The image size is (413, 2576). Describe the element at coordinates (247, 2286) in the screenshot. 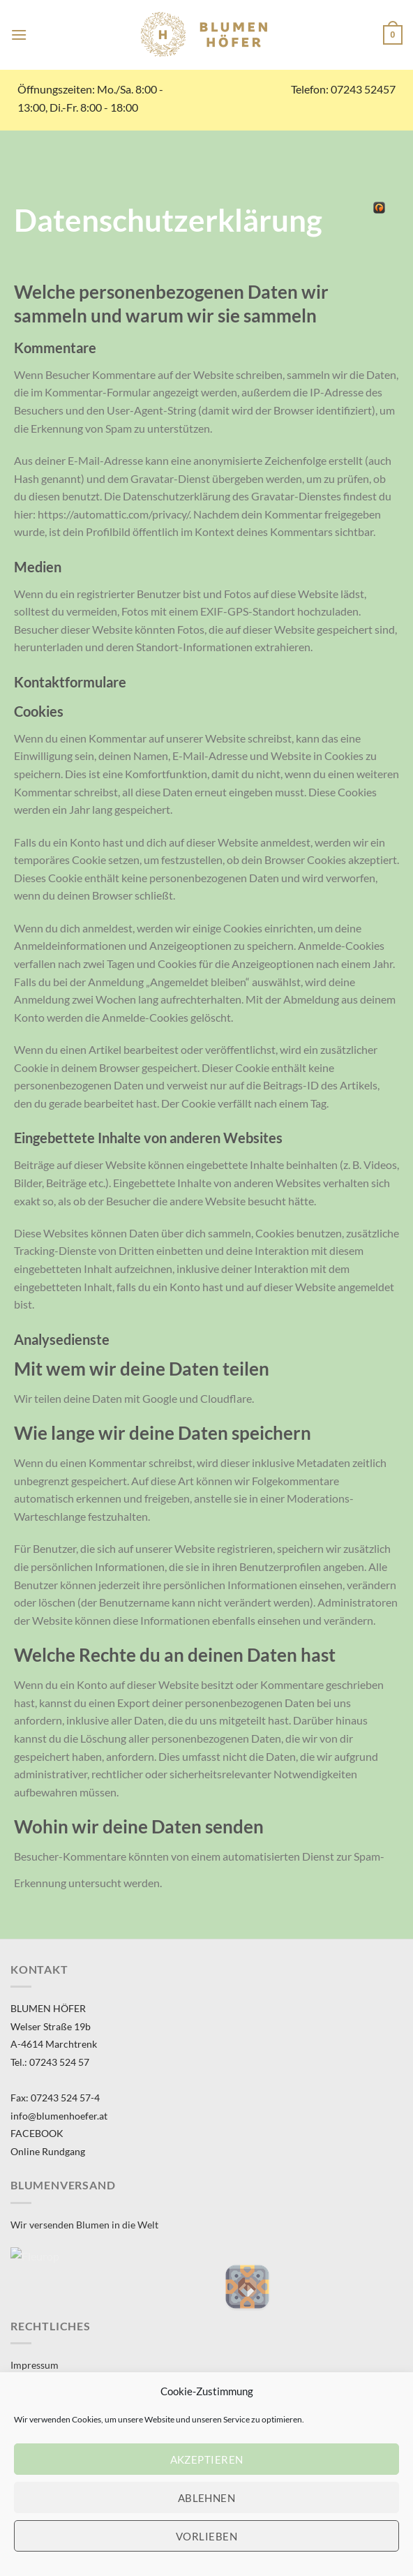

I see `launch mindustry game` at that location.